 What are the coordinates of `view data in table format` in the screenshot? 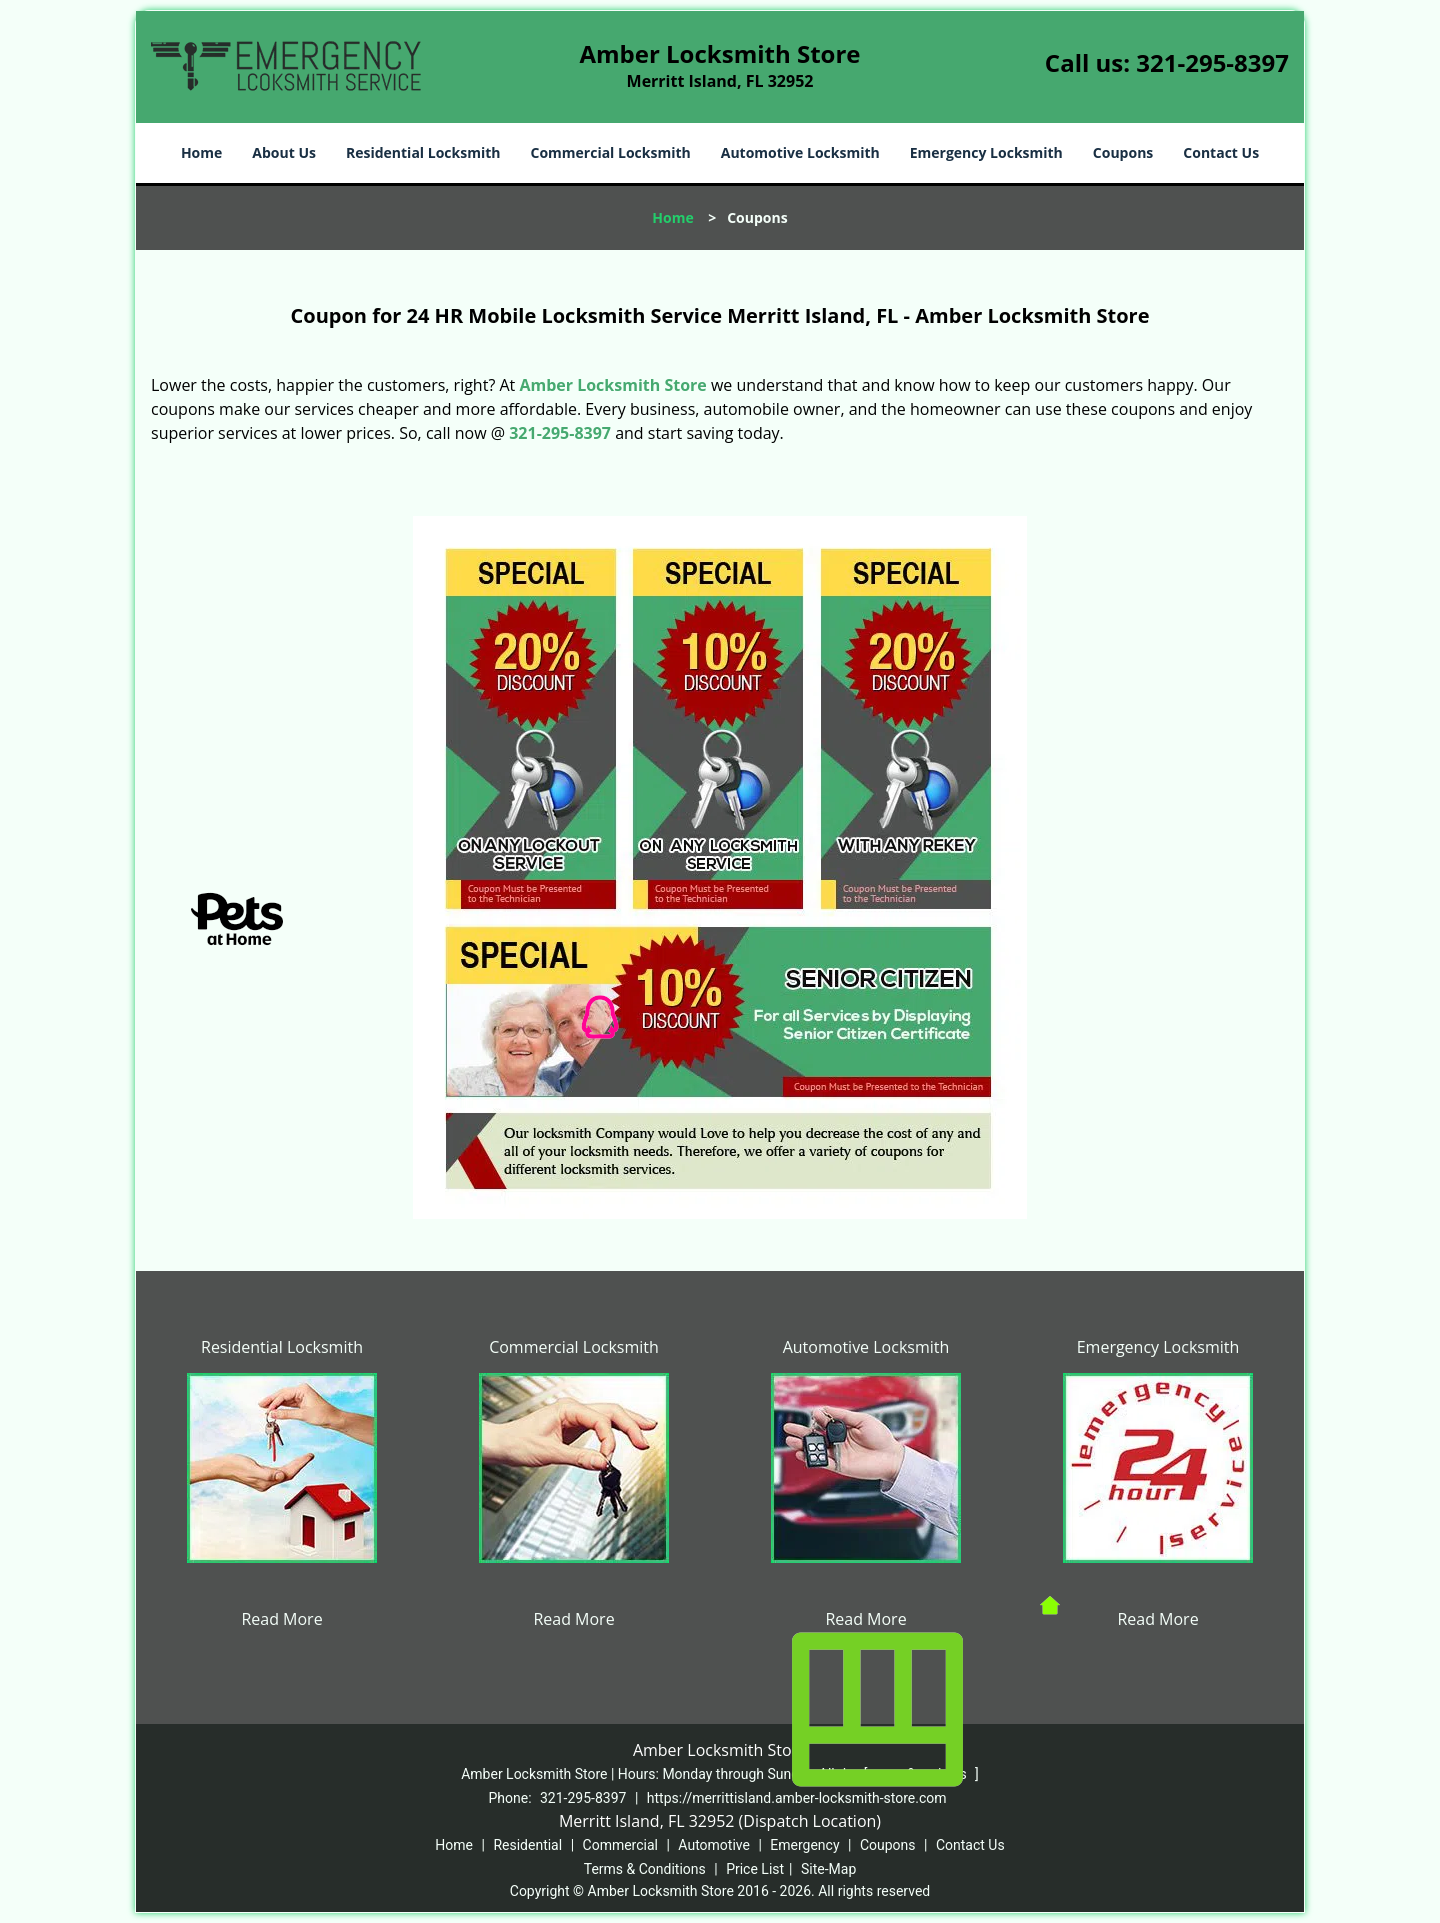 It's located at (877, 1709).